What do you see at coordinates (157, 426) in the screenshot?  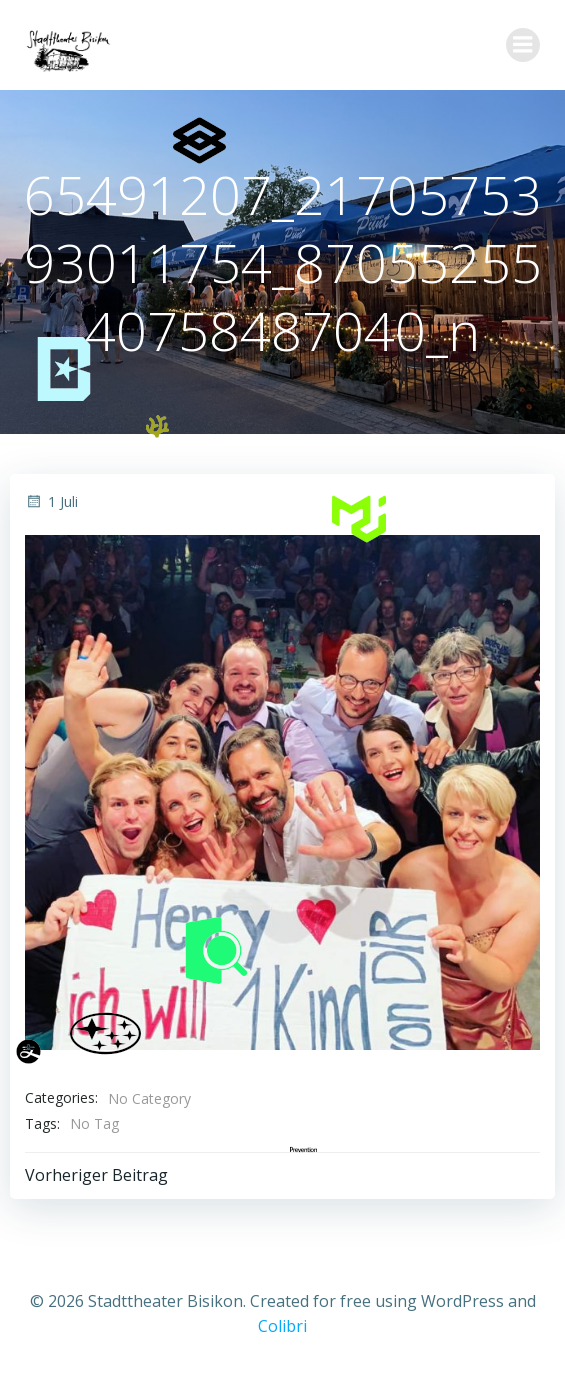 I see `open VSCodium application` at bounding box center [157, 426].